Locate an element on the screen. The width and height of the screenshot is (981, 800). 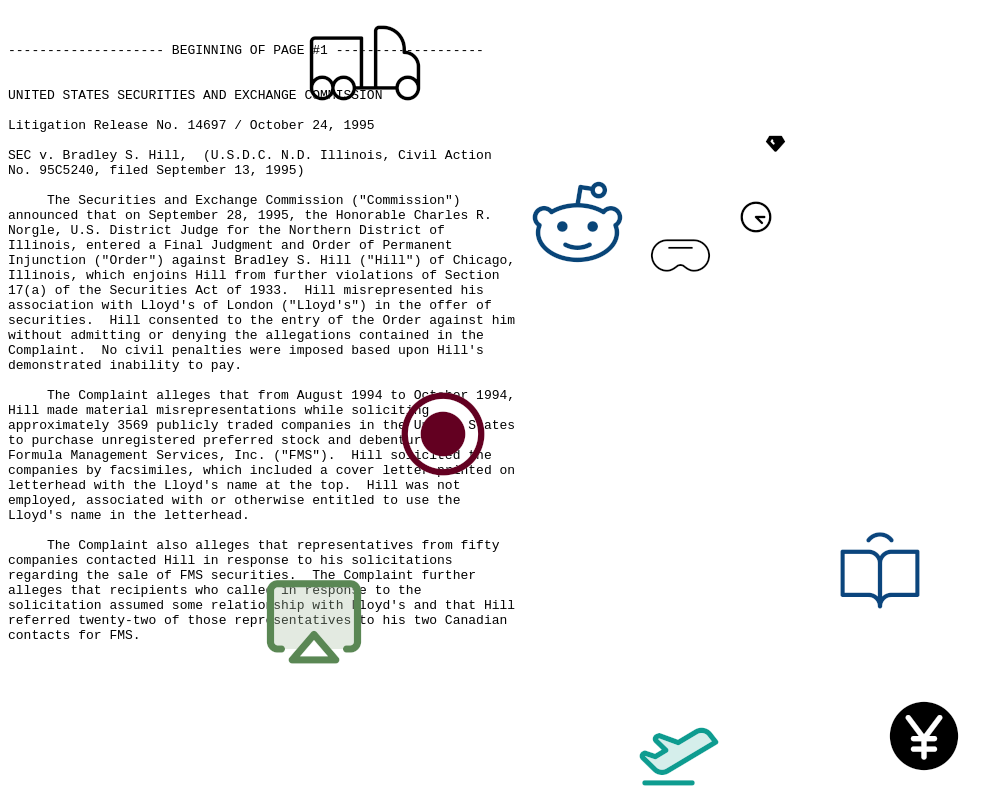
open the Reddit app is located at coordinates (577, 226).